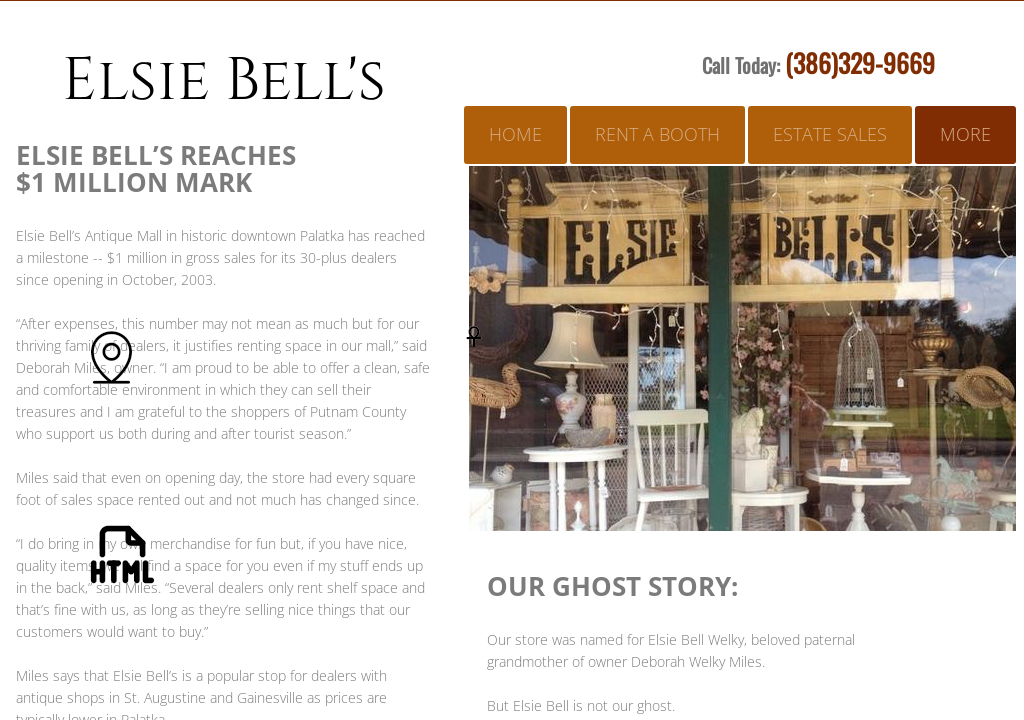 This screenshot has width=1024, height=720. Describe the element at coordinates (111, 357) in the screenshot. I see `view location on map` at that location.